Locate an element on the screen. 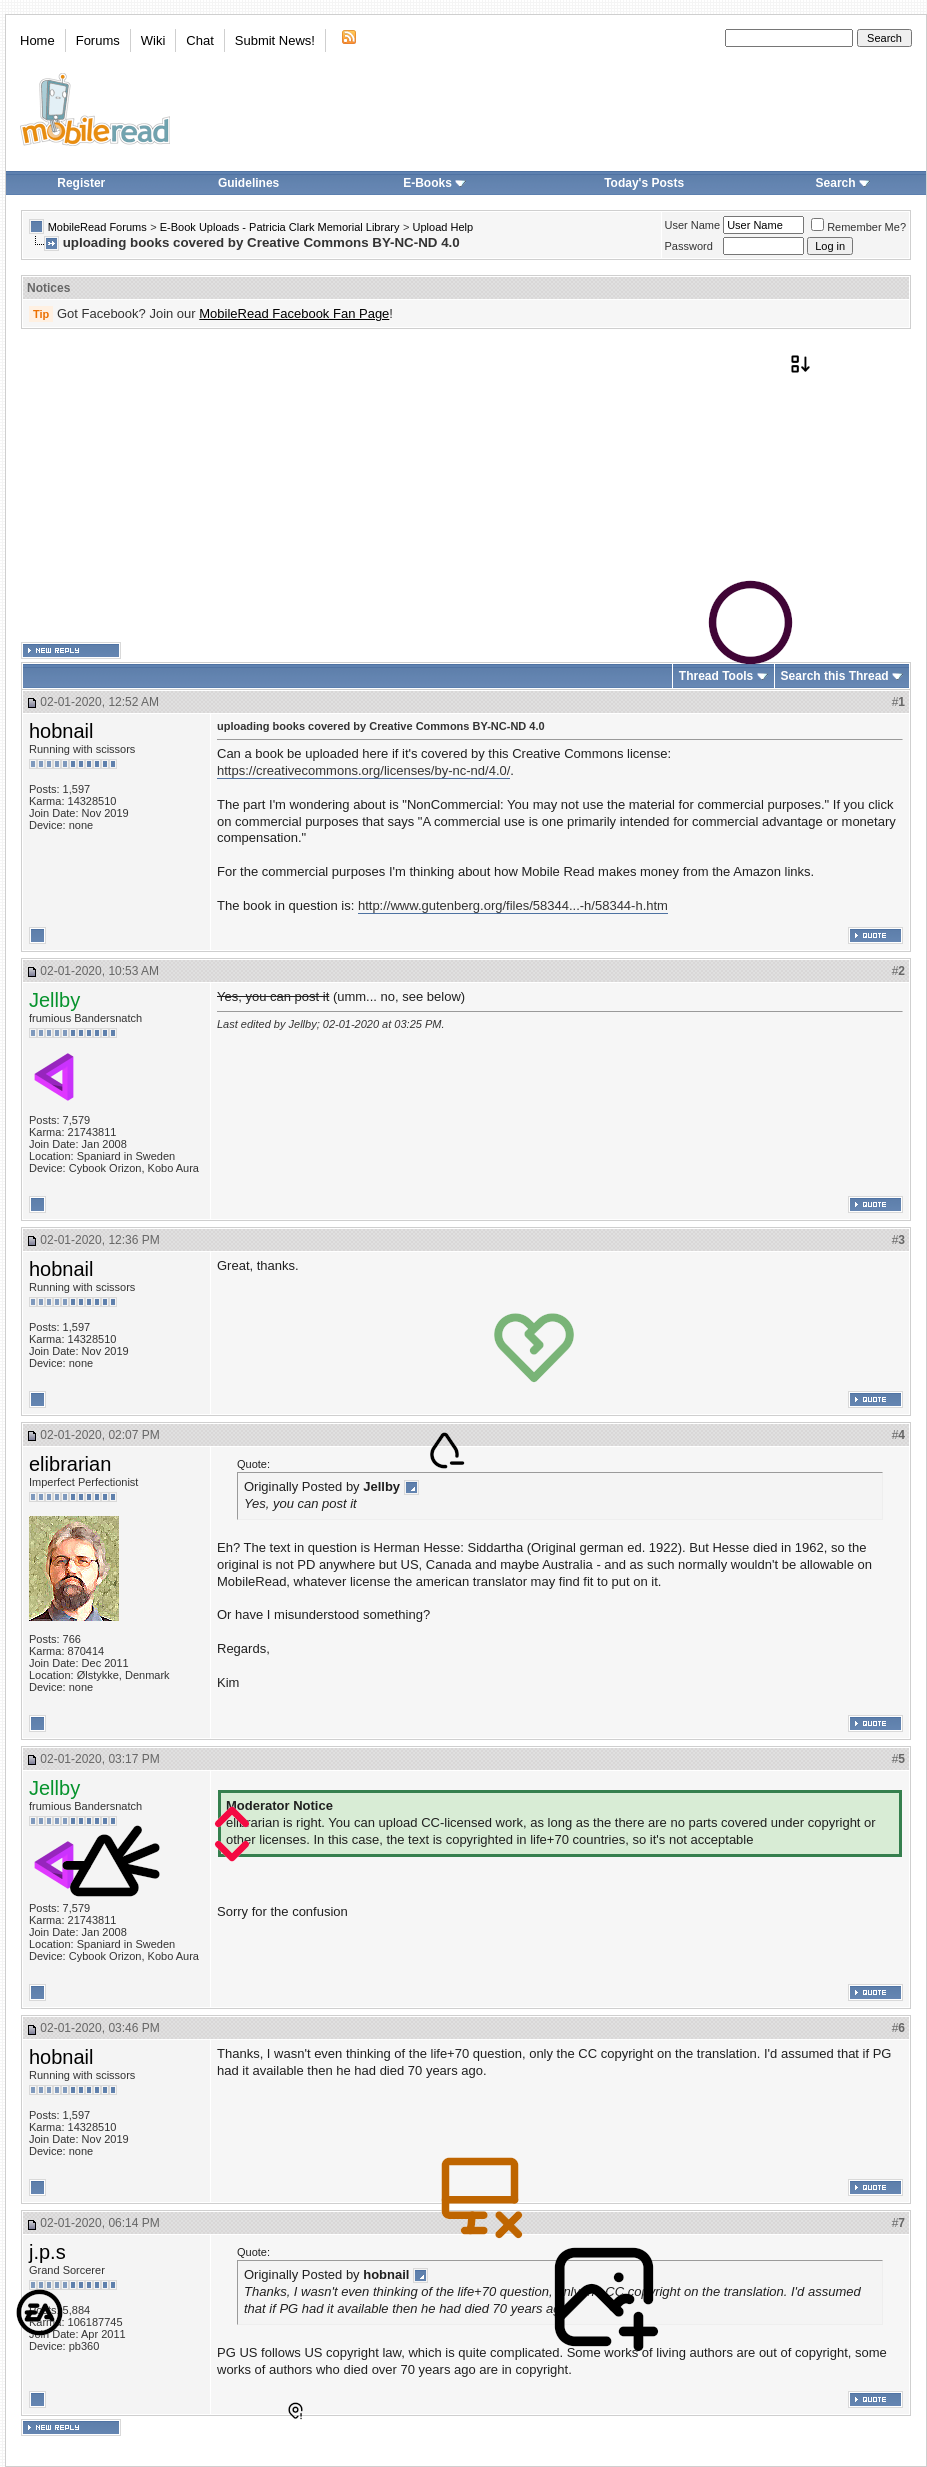  disconnect or remove a desktop computer is located at coordinates (480, 2196).